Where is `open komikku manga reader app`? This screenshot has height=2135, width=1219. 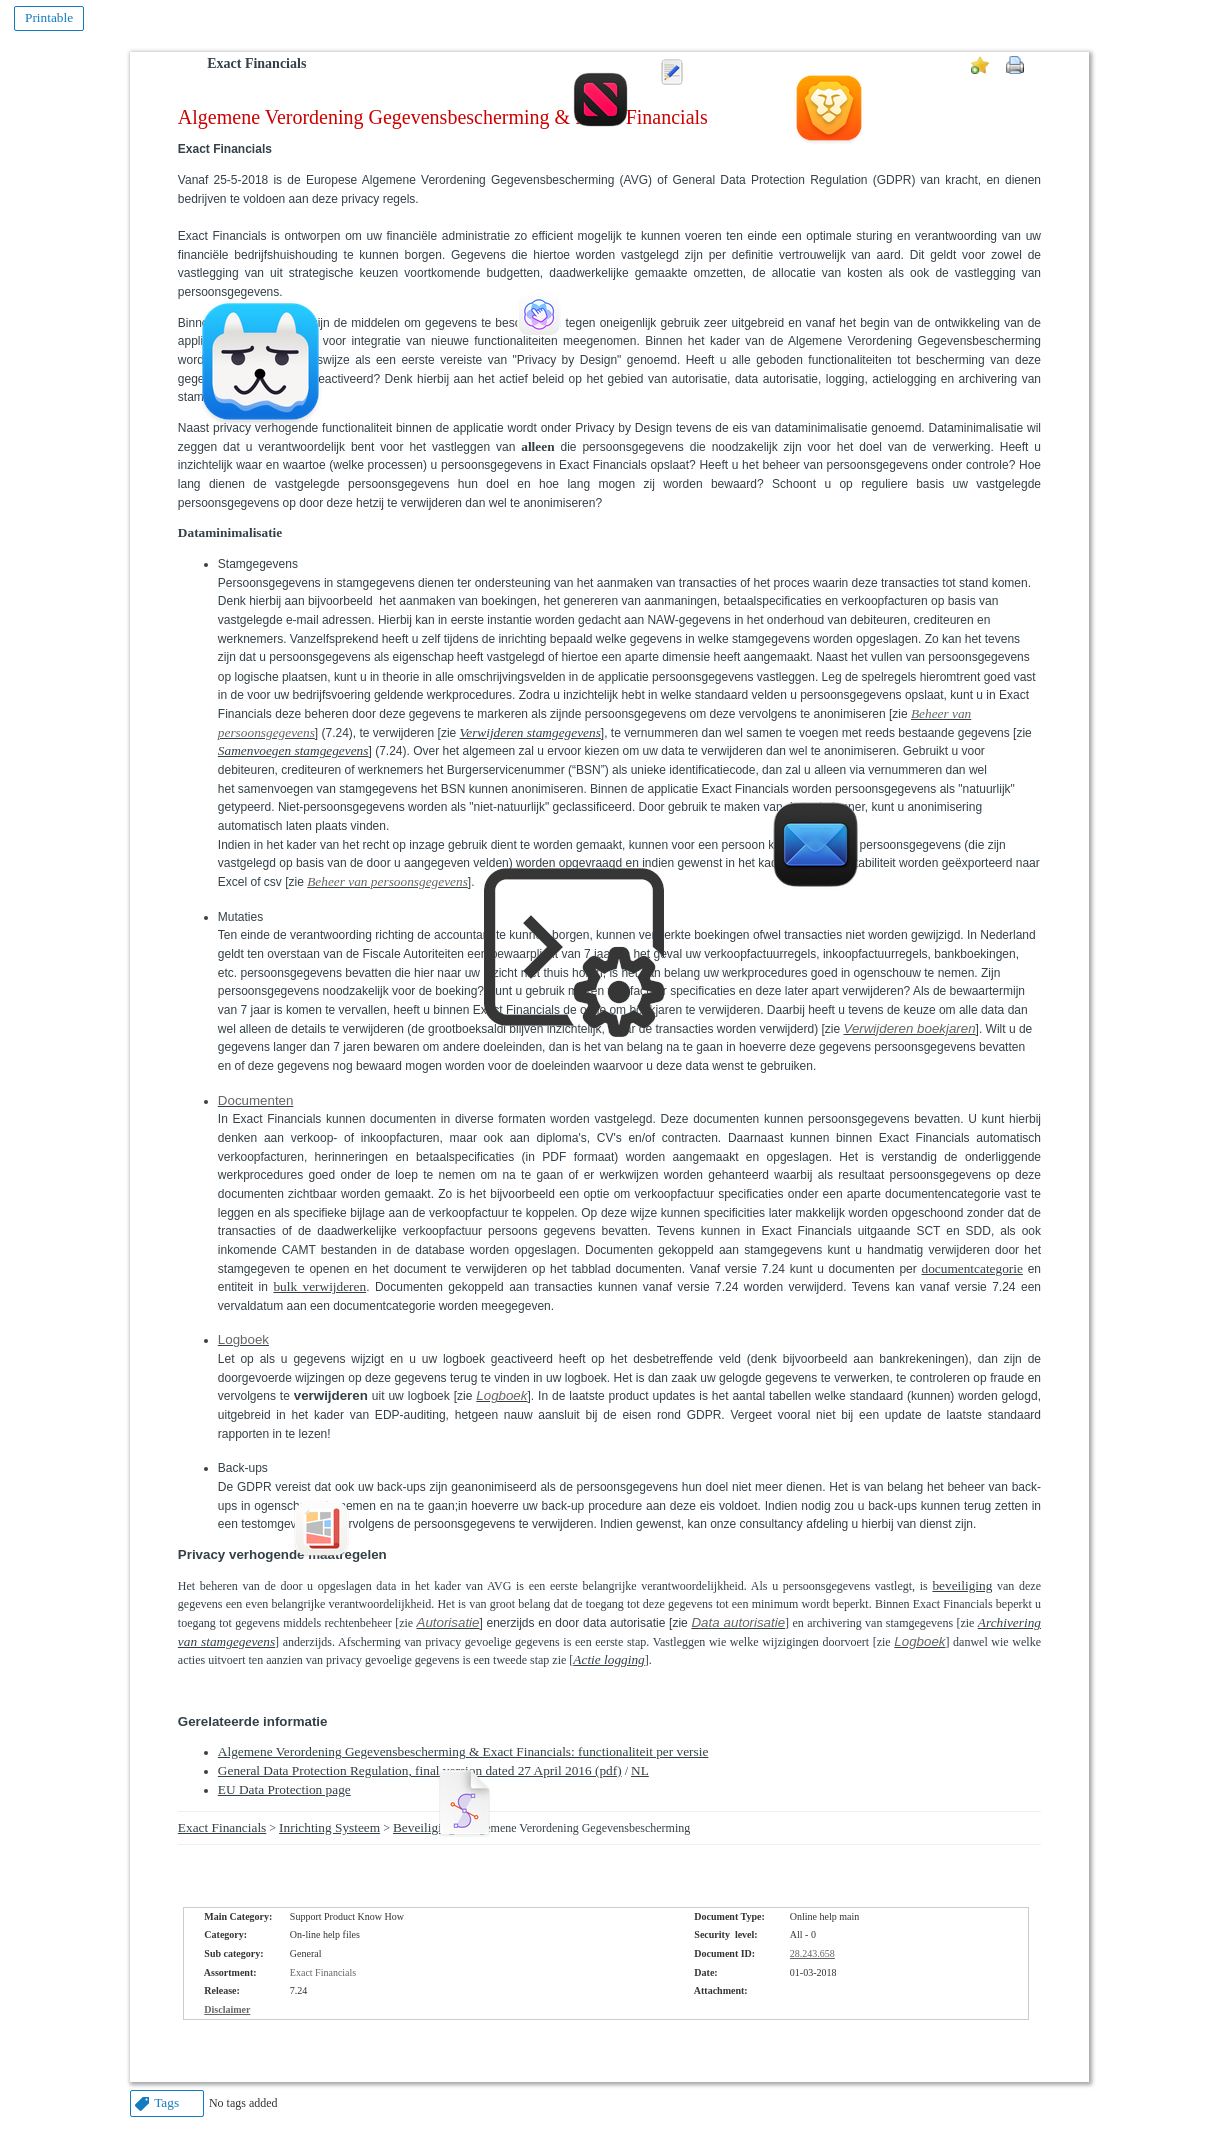 open komikku manga reader app is located at coordinates (321, 1528).